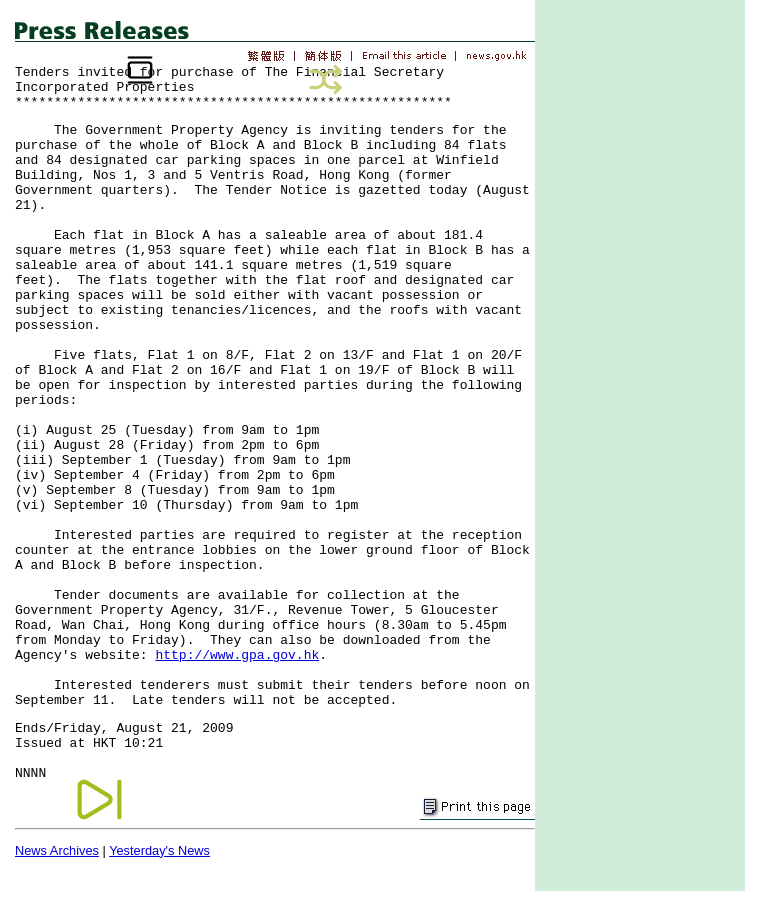 The height and width of the screenshot is (909, 760). Describe the element at coordinates (140, 70) in the screenshot. I see `view images in a vertical gallery layout` at that location.